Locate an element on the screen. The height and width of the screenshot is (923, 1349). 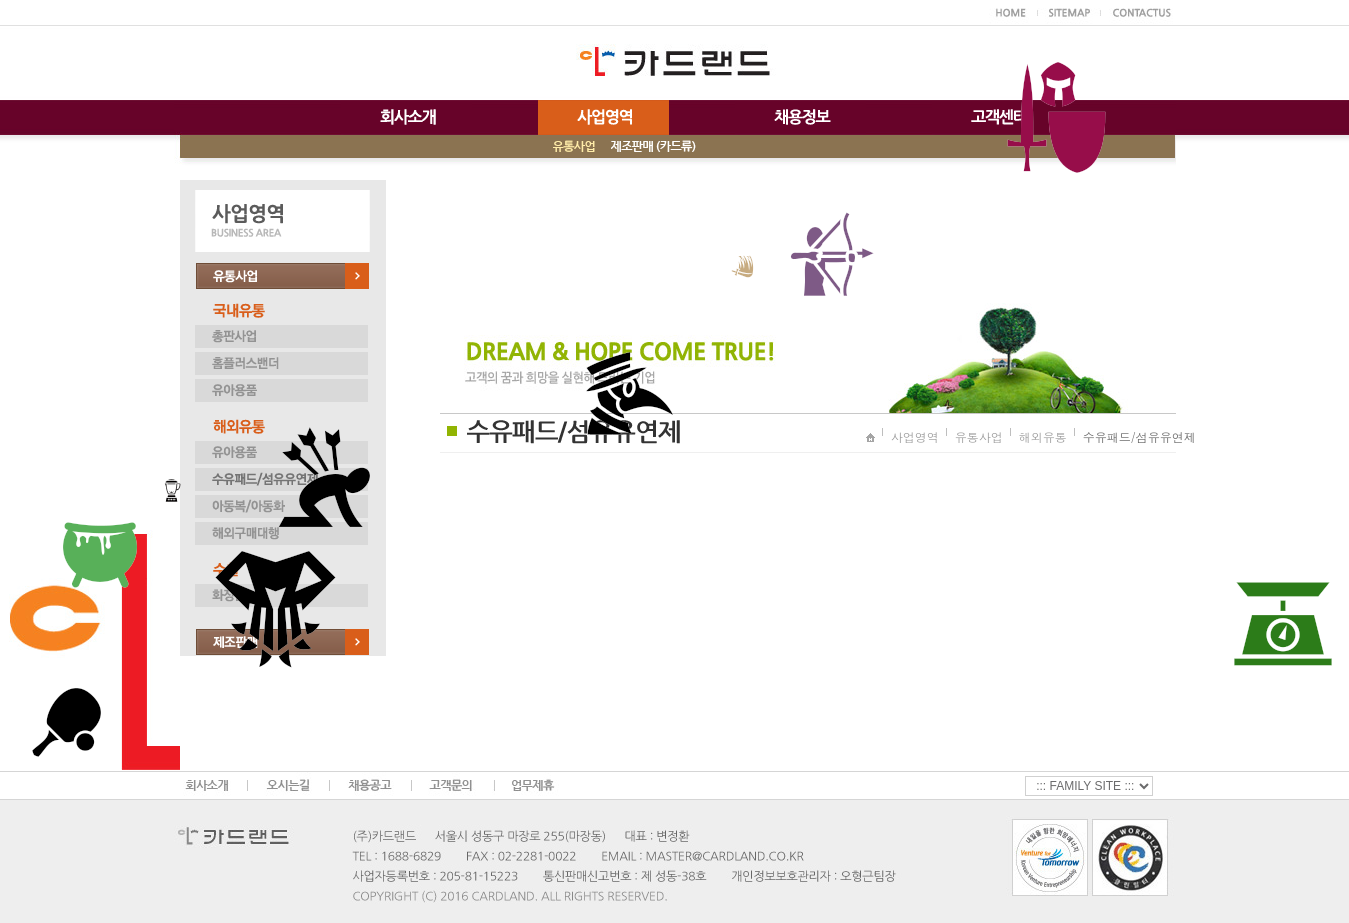
indicates defeated enemy or fallen character is located at coordinates (324, 476).